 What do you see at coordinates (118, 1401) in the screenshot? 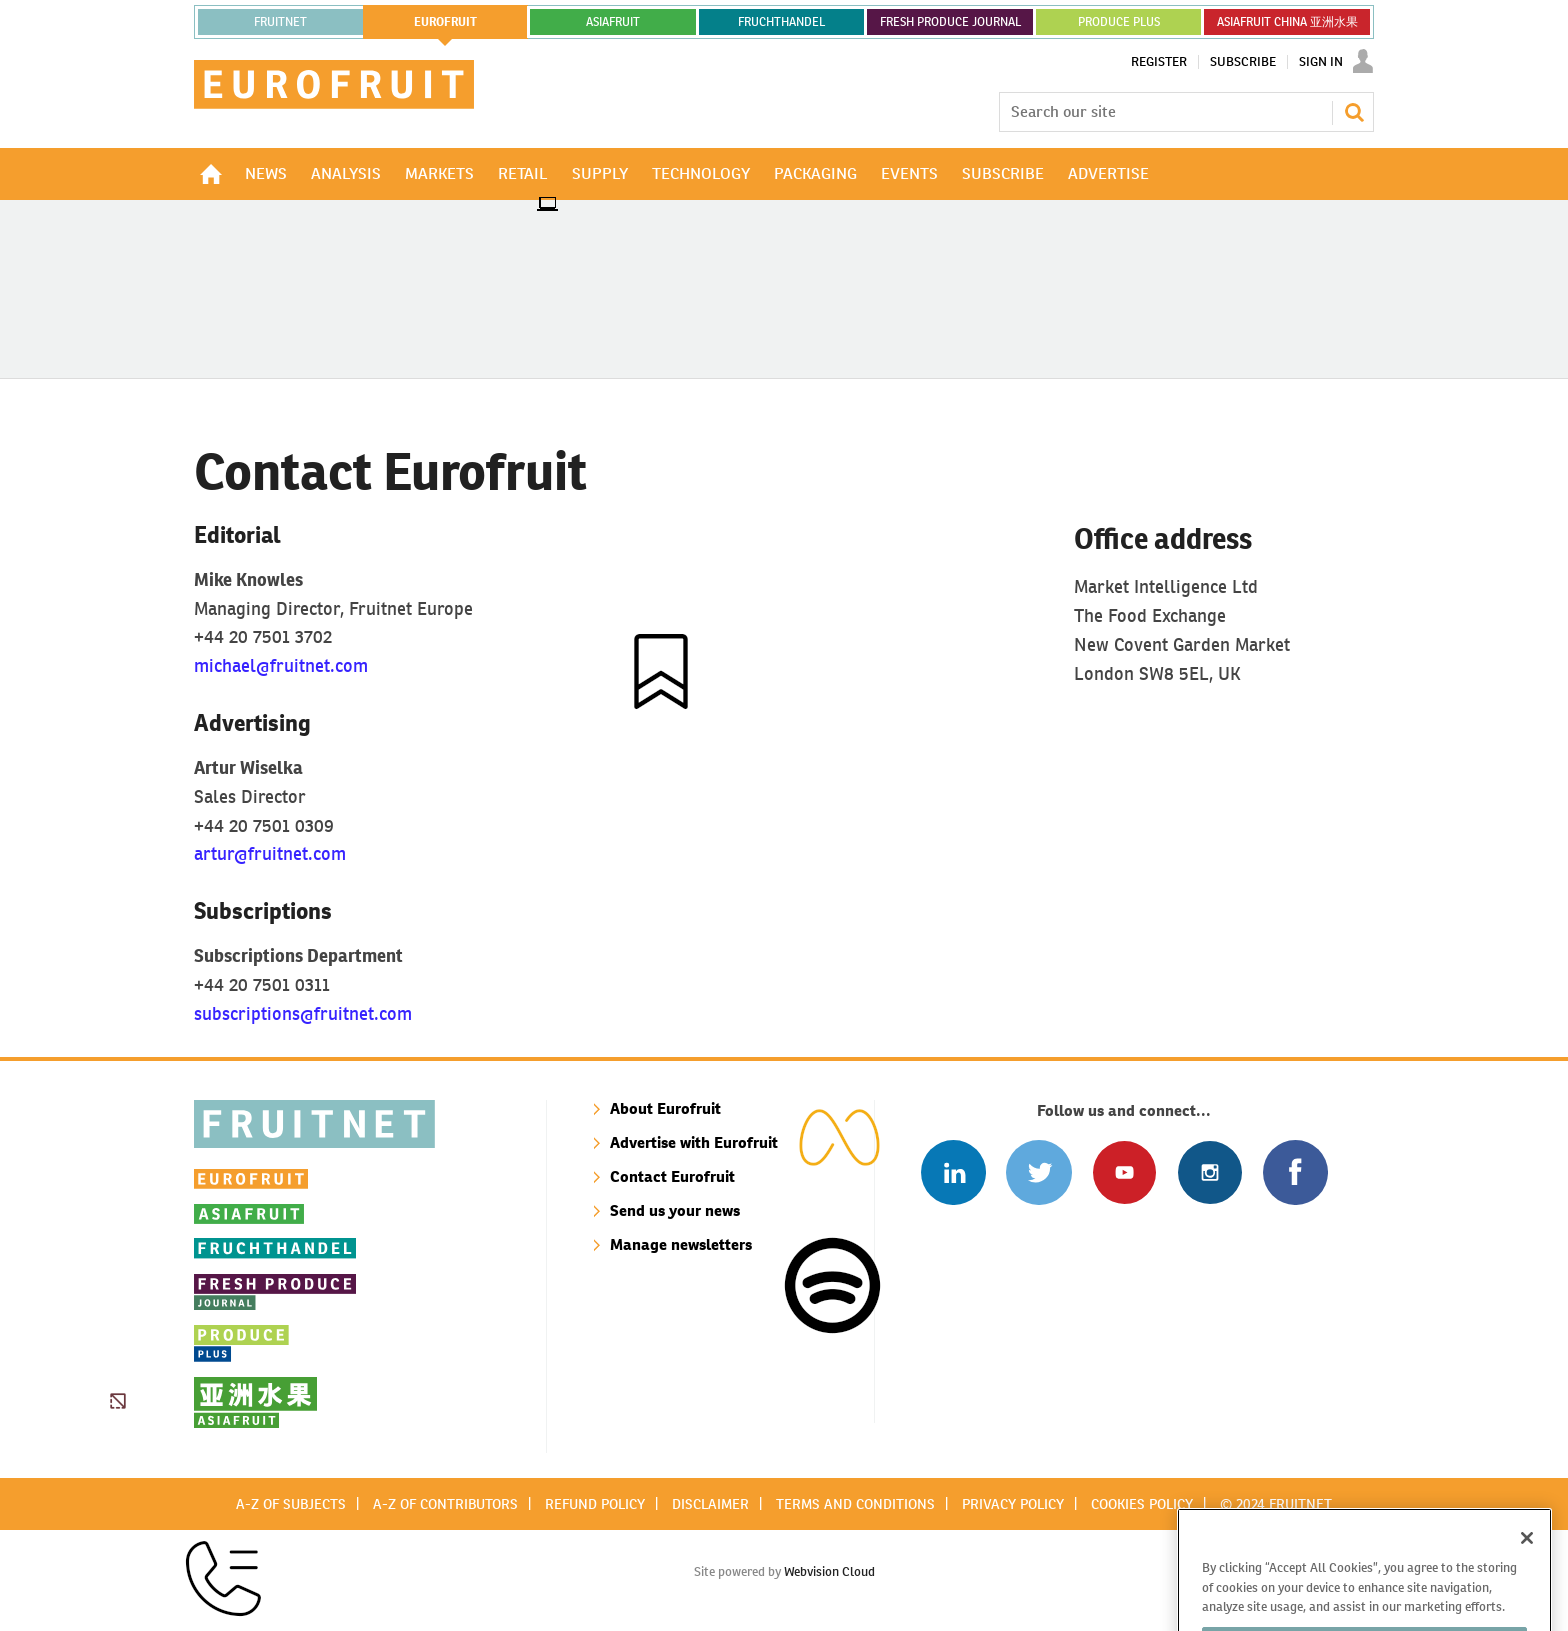
I see `invert current selection` at bounding box center [118, 1401].